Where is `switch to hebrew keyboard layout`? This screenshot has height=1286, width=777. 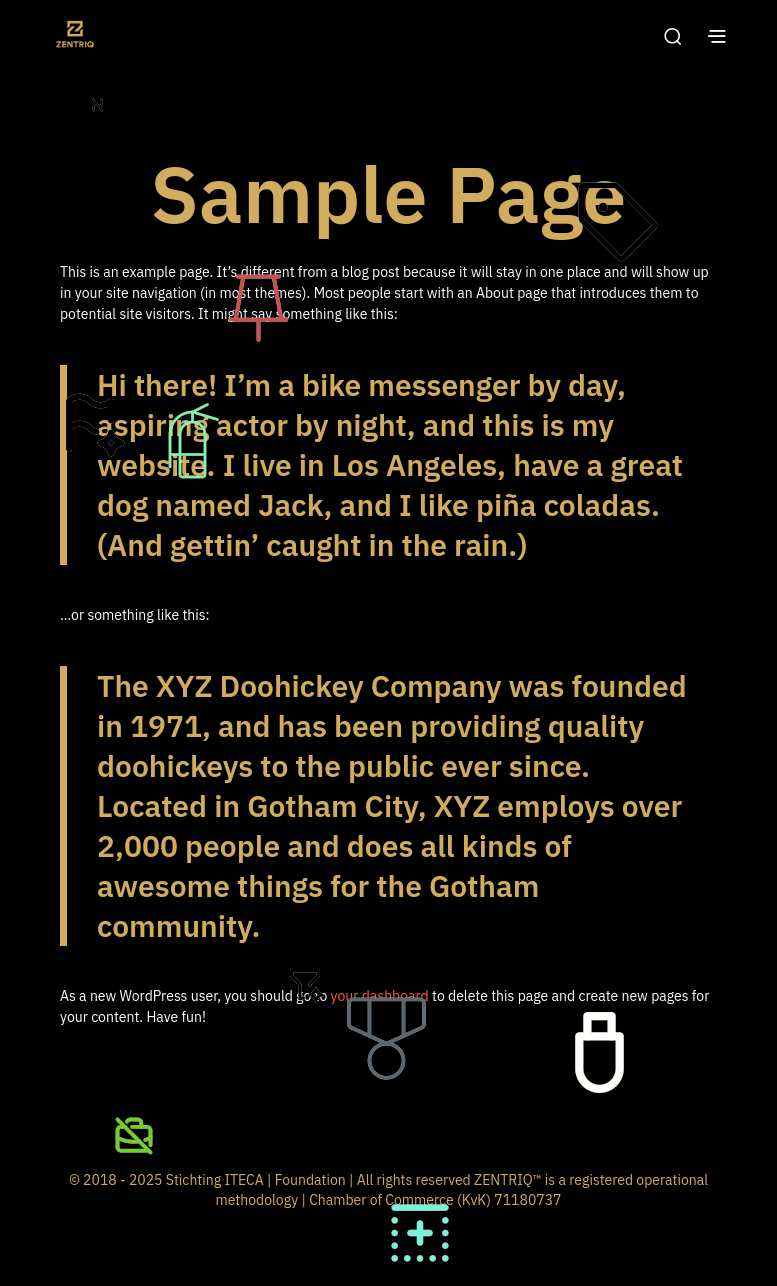 switch to hebrew keyboard layout is located at coordinates (98, 105).